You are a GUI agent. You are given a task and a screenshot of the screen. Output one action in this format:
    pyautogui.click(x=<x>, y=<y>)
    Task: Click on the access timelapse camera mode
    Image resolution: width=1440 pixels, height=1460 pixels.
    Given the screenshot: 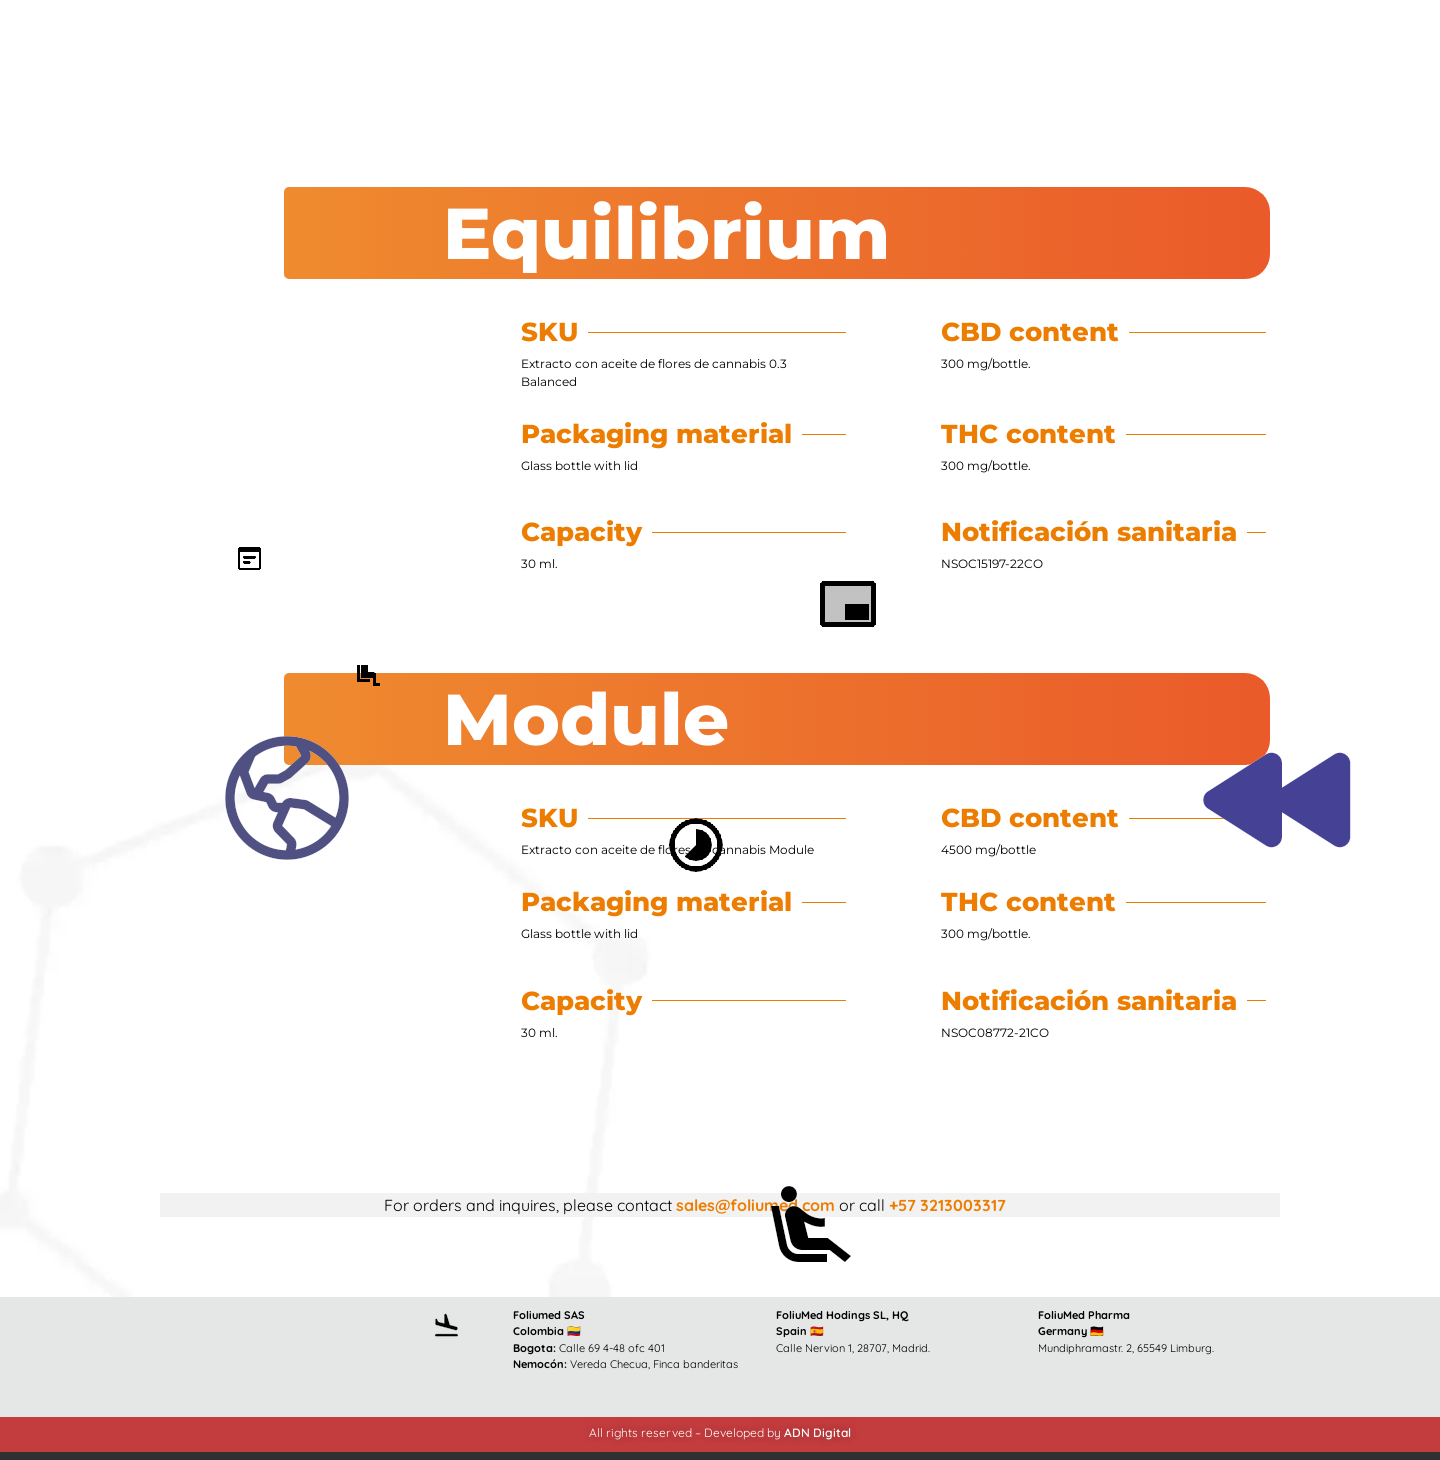 What is the action you would take?
    pyautogui.click(x=696, y=845)
    